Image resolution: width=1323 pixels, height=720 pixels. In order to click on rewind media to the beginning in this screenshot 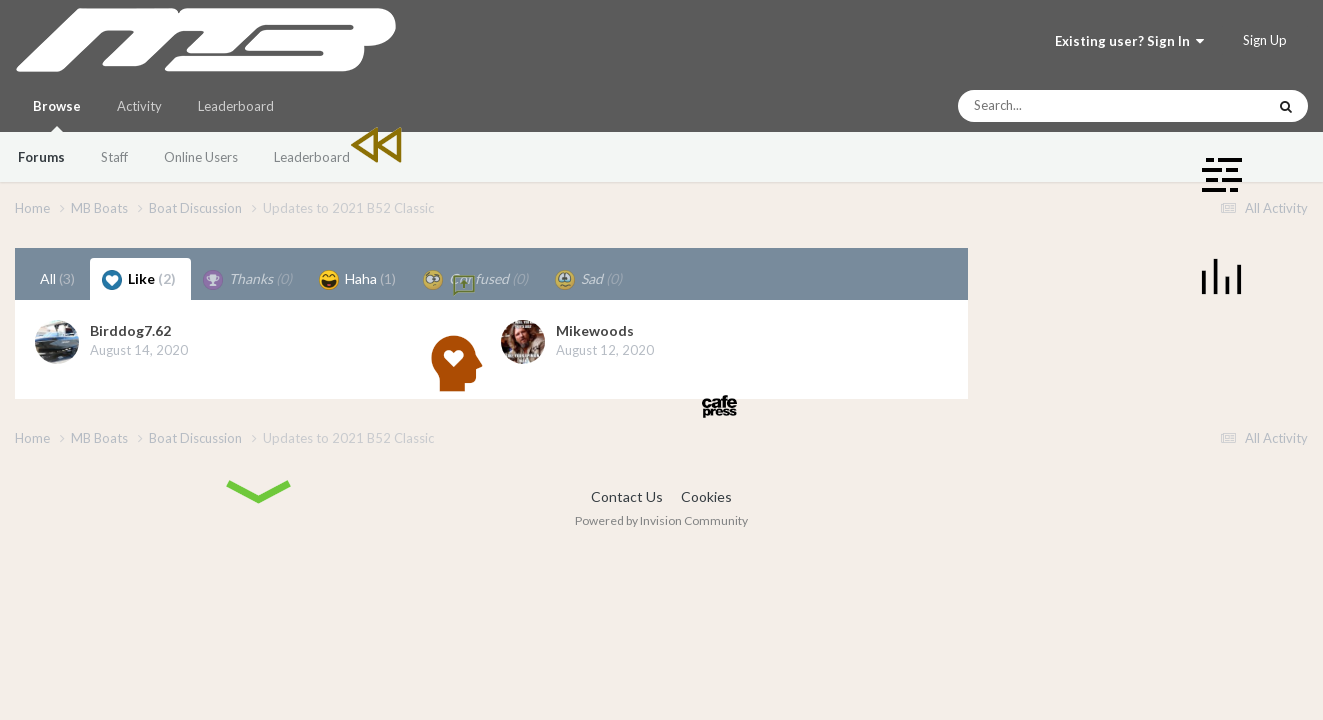, I will do `click(378, 145)`.